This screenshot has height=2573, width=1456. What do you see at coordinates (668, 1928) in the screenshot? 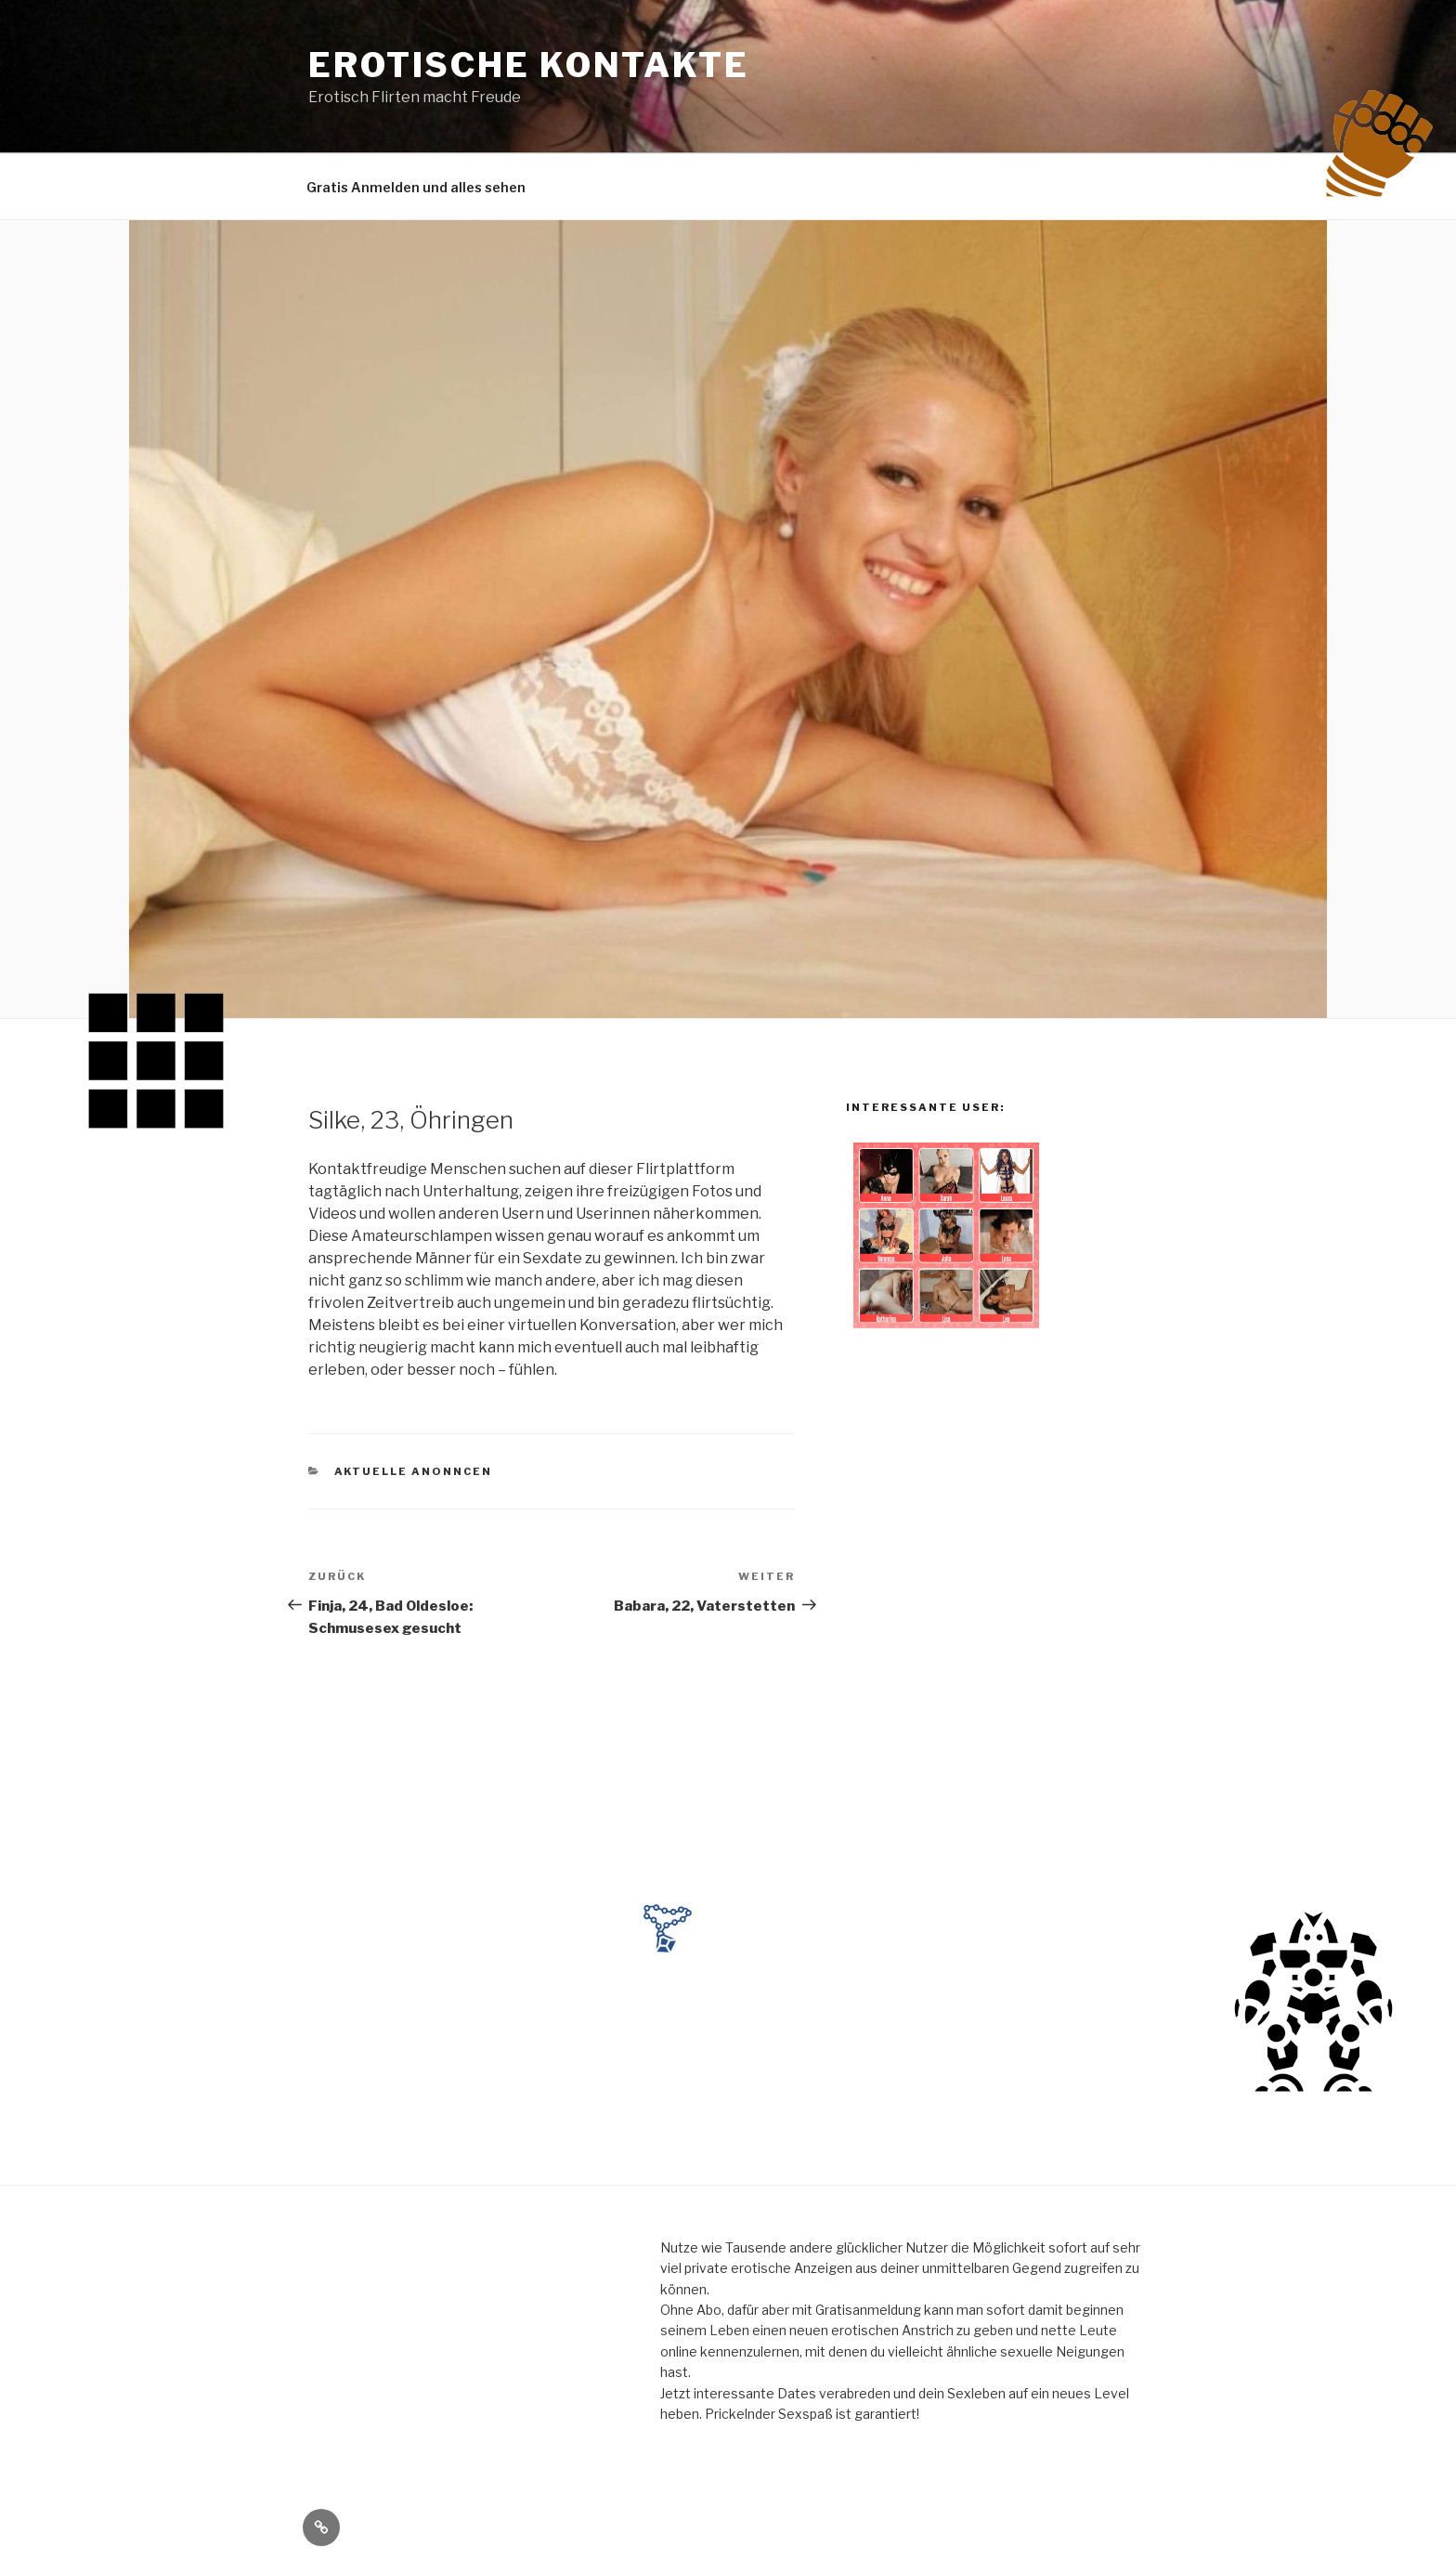
I see `view equipped jewelry or accessories` at bounding box center [668, 1928].